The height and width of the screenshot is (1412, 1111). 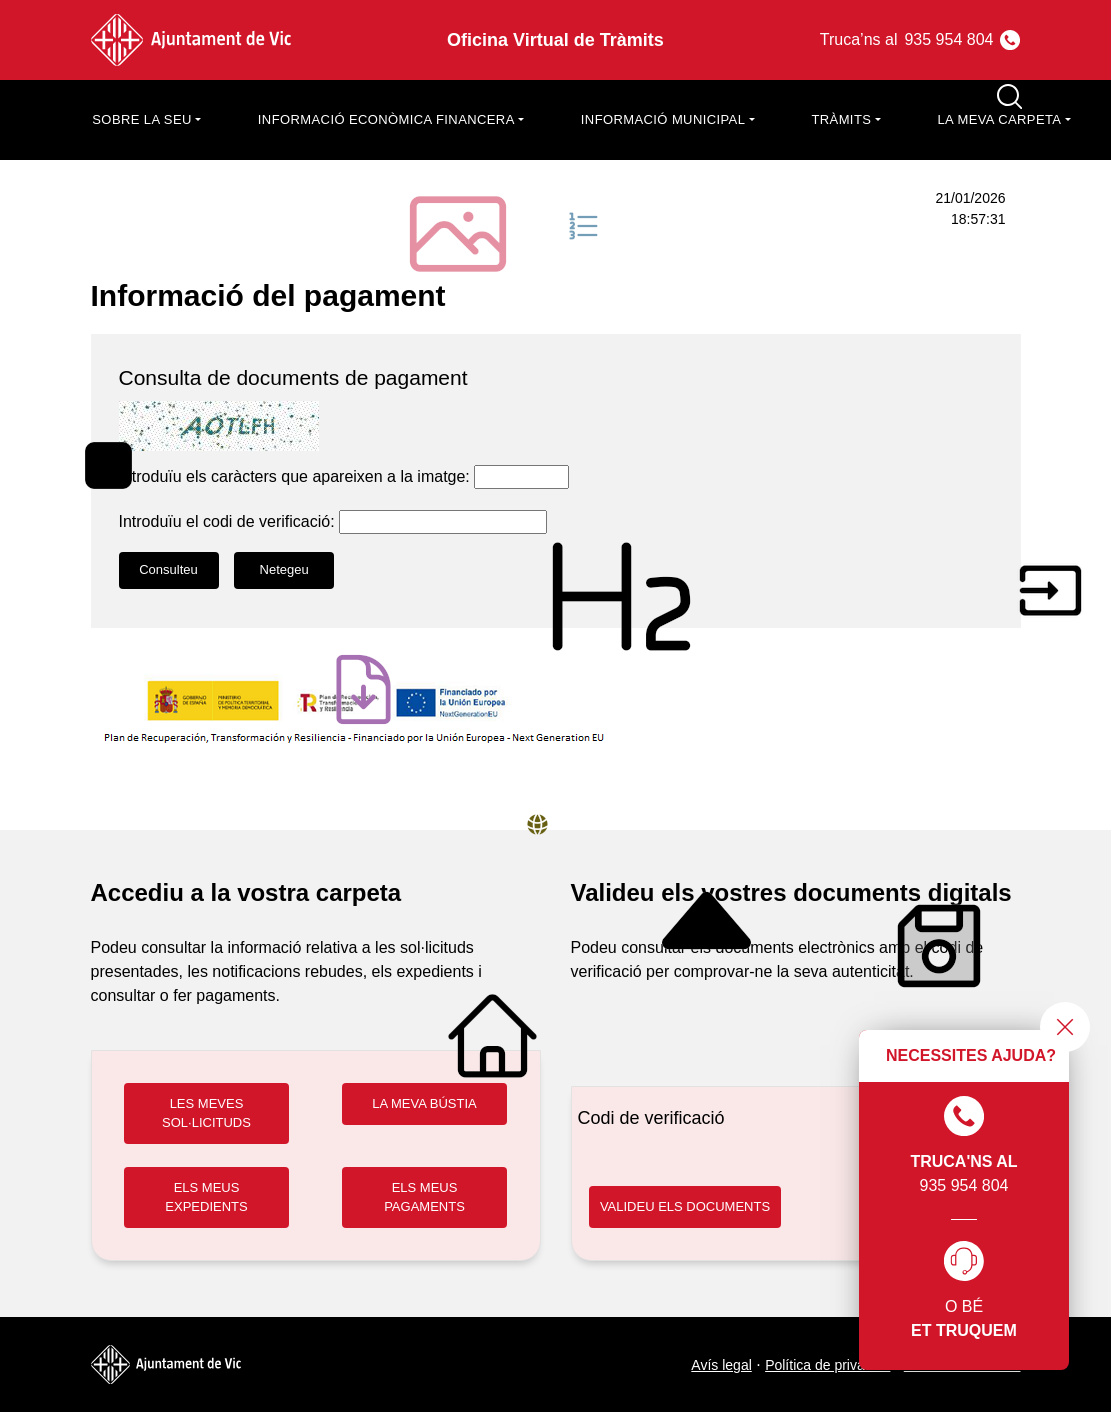 I want to click on view photo or image, so click(x=458, y=234).